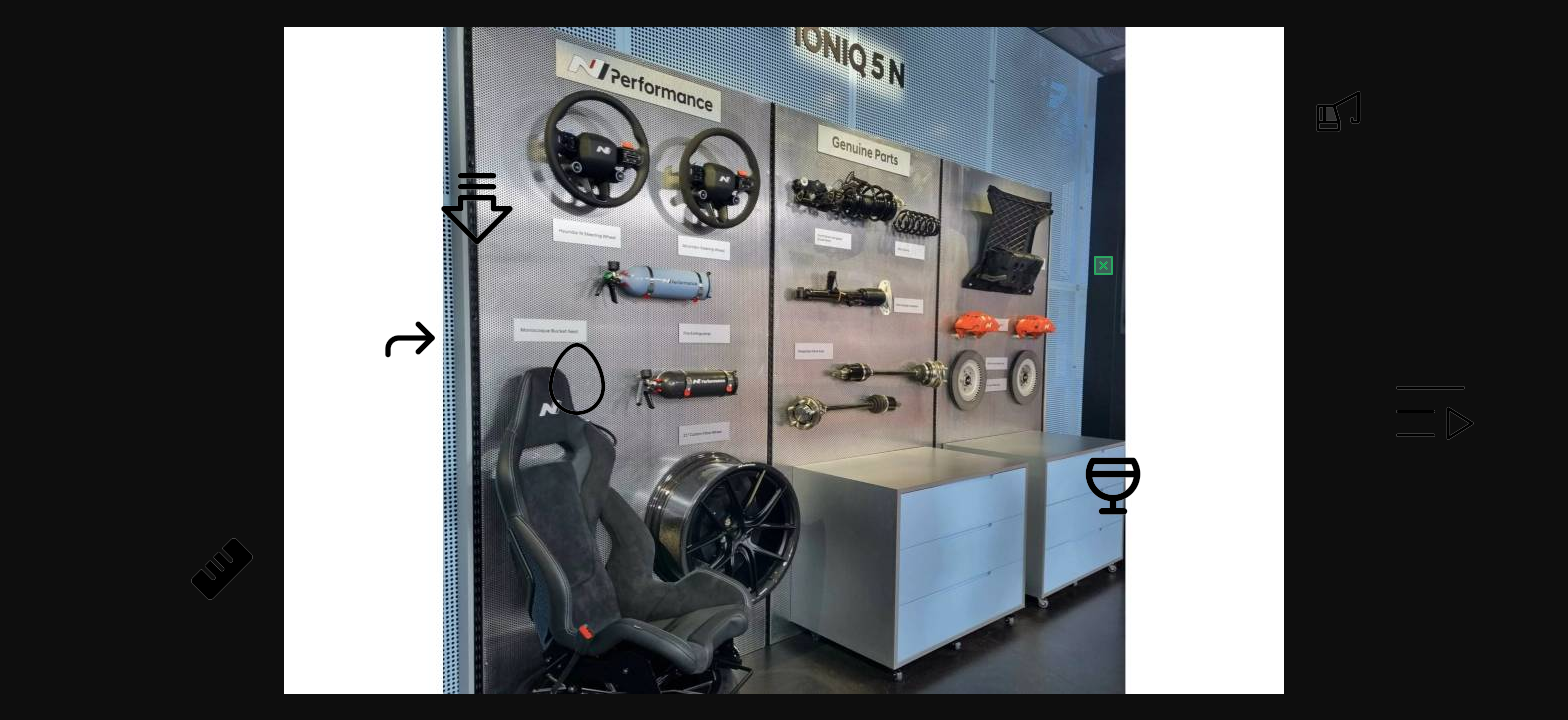  Describe the element at coordinates (222, 569) in the screenshot. I see `access measurement tools` at that location.